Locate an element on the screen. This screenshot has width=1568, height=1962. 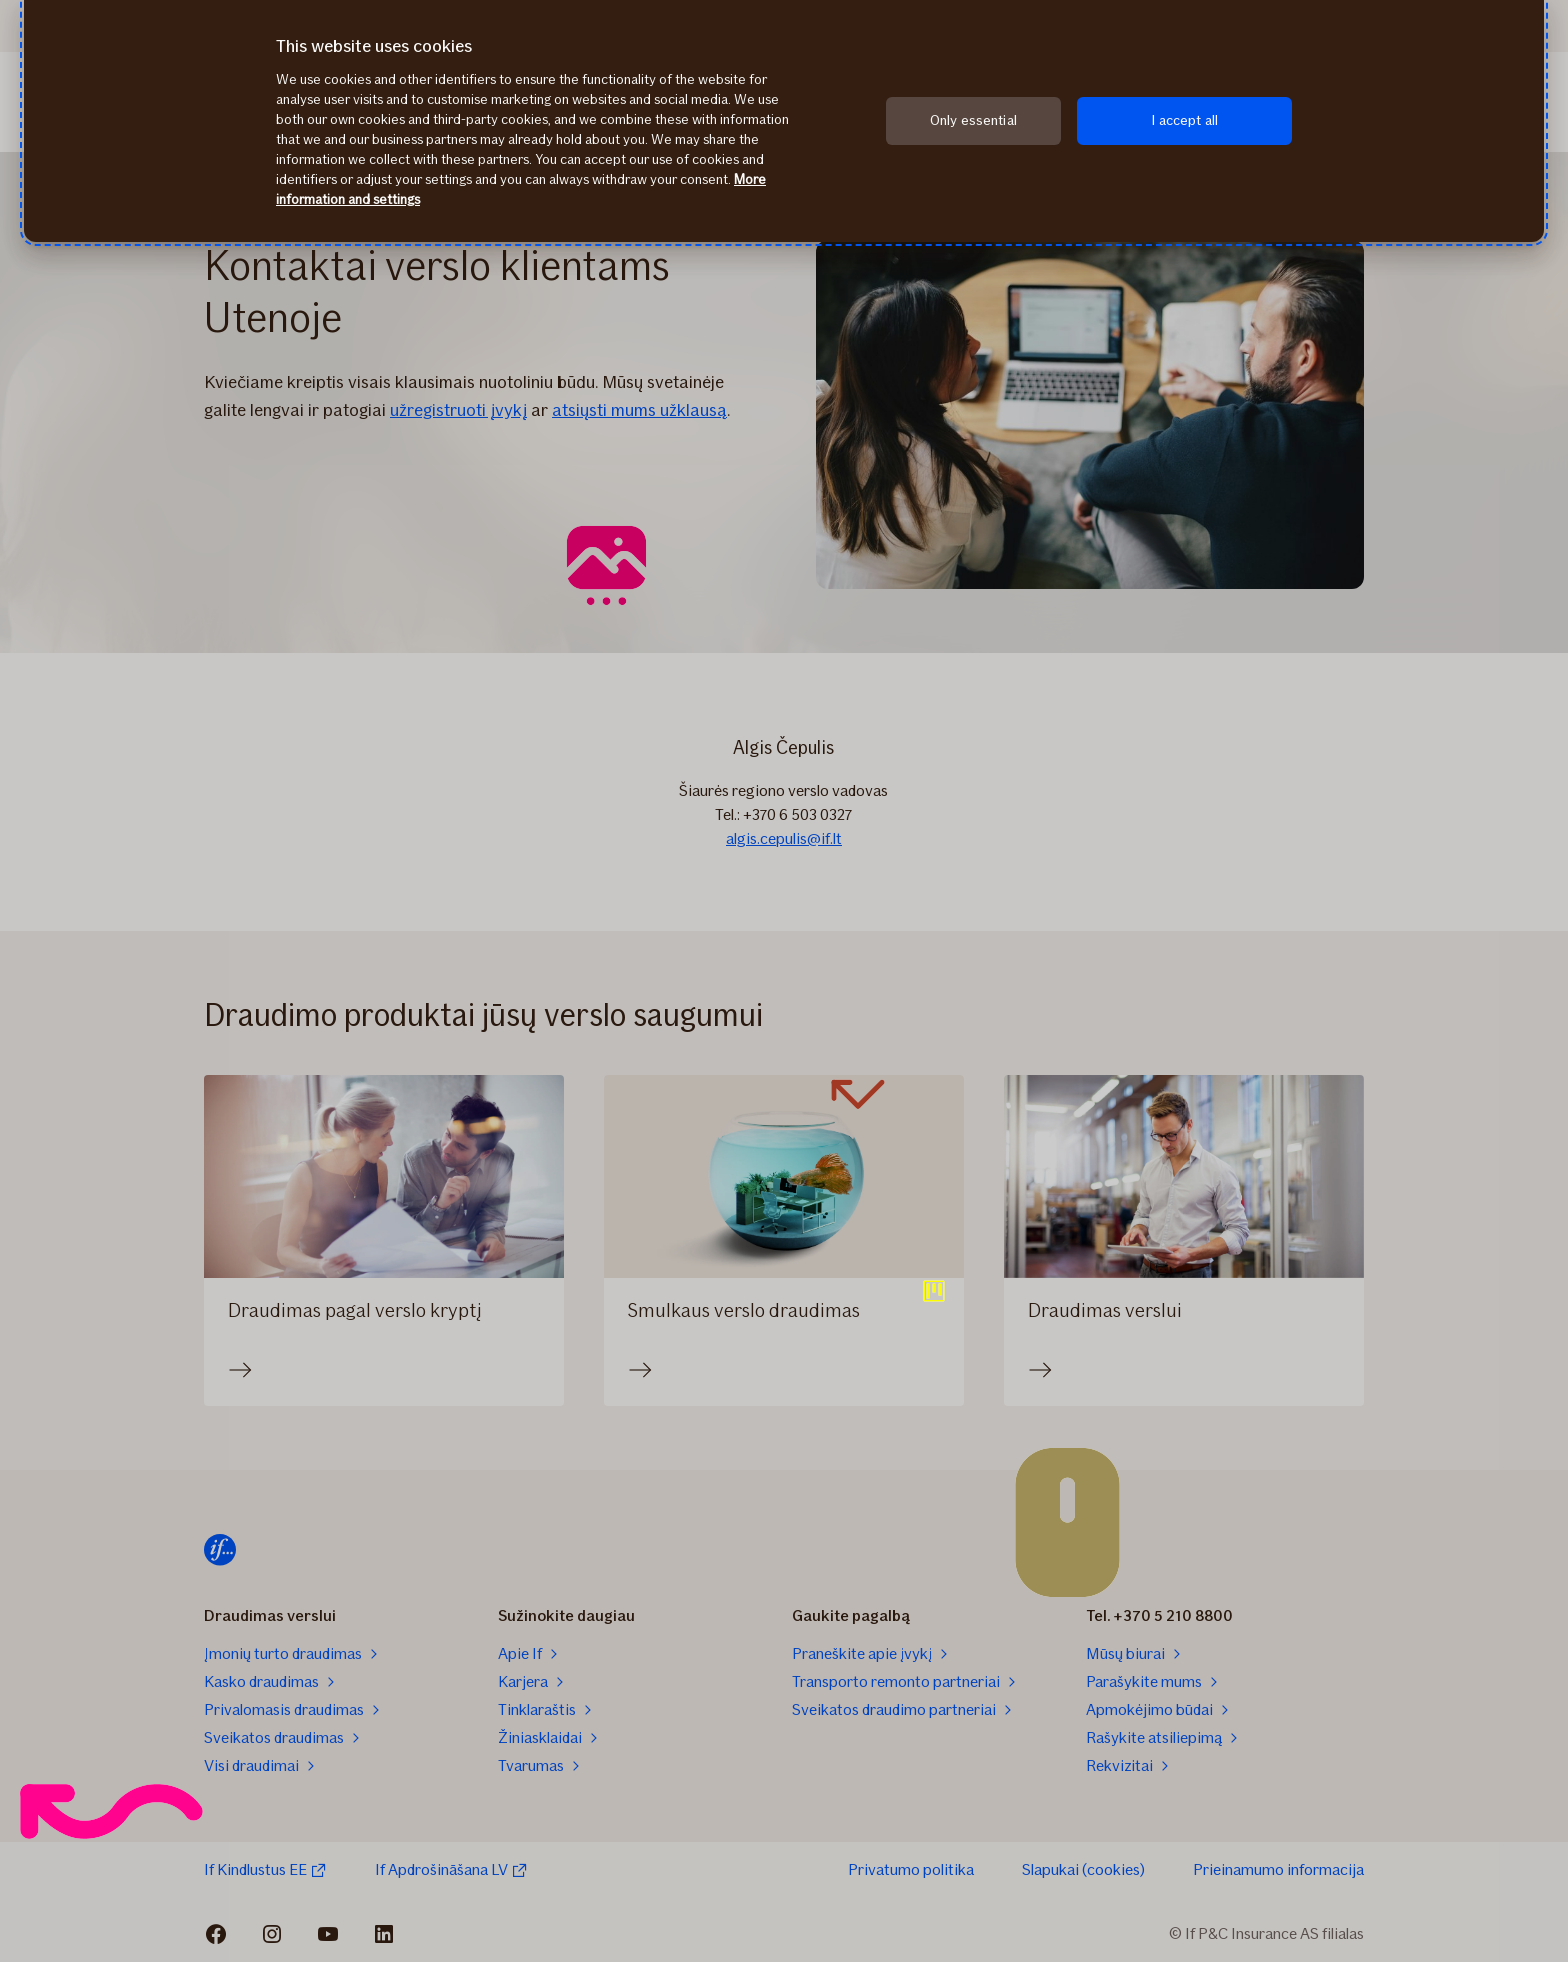
view instant photos or polaroid-style images is located at coordinates (606, 565).